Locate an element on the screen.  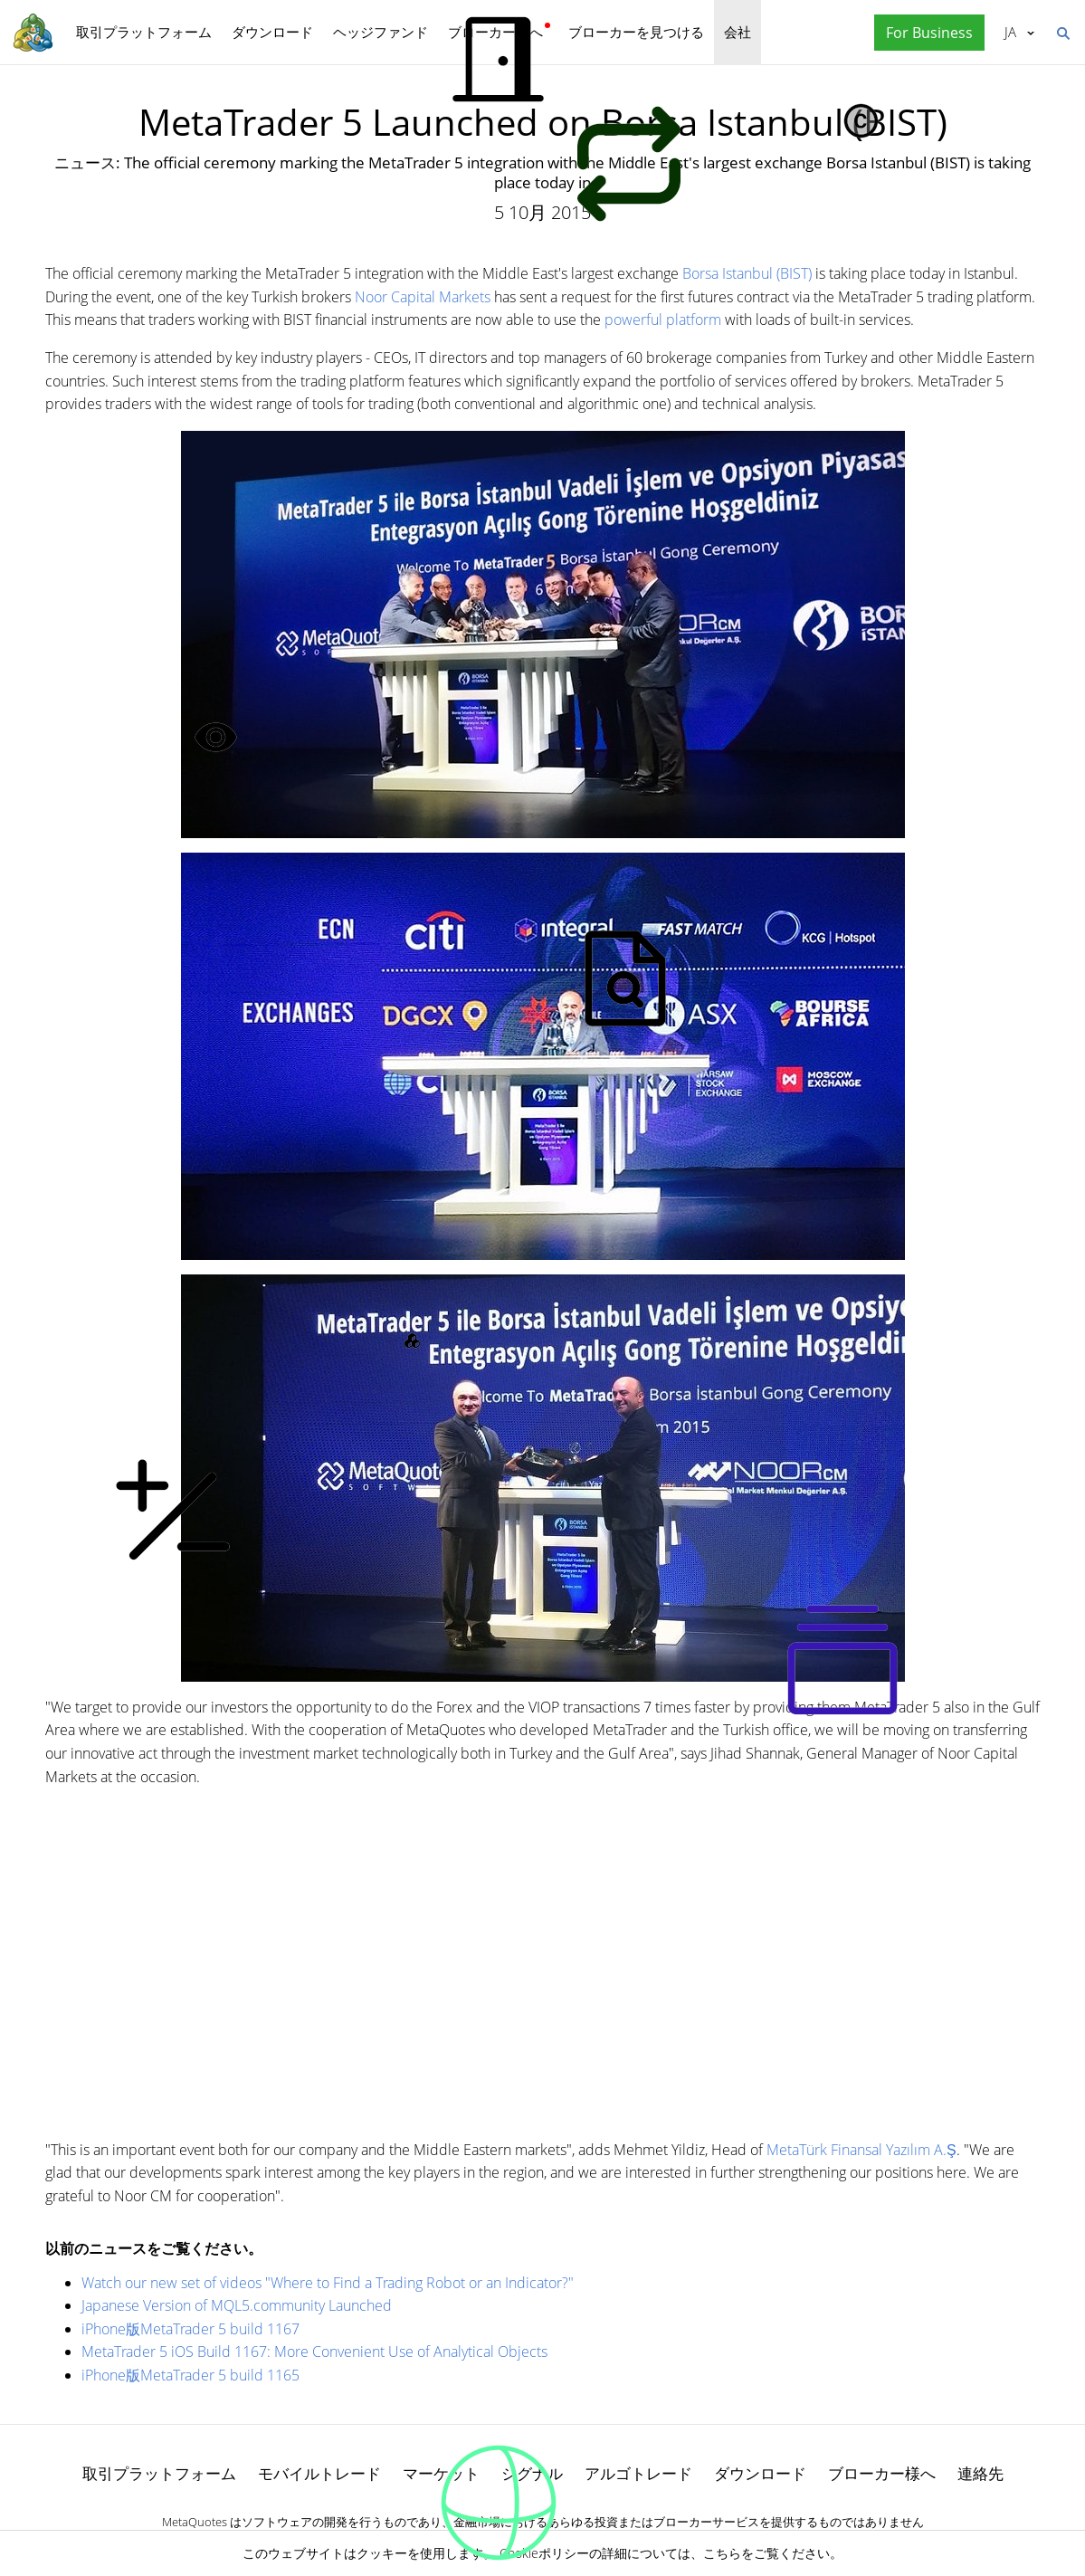
search within a document is located at coordinates (625, 978).